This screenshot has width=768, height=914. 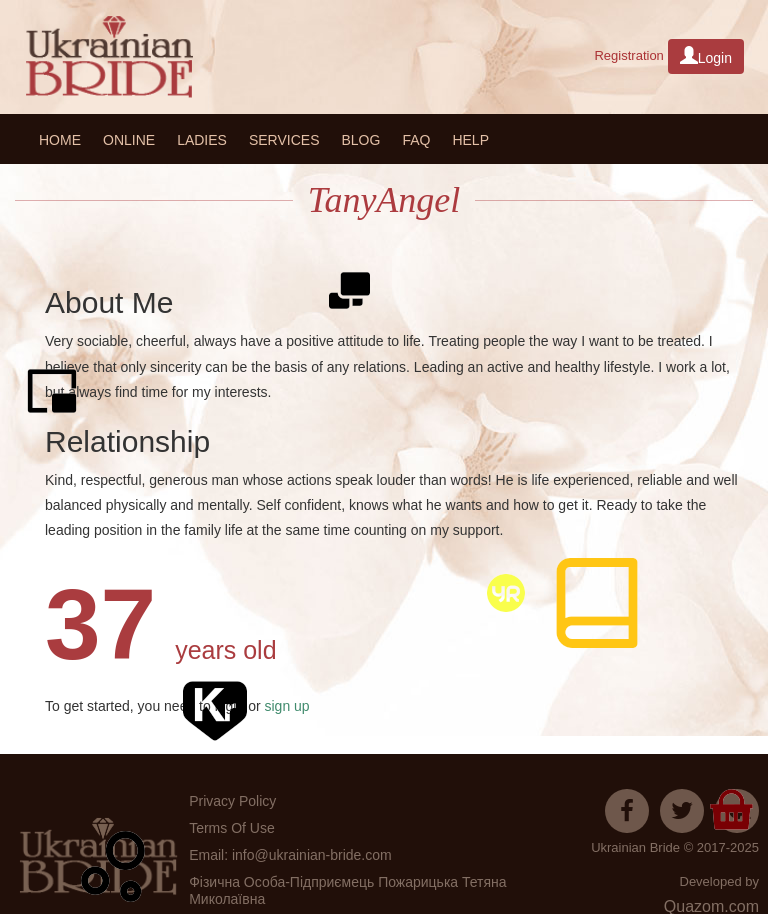 What do you see at coordinates (349, 290) in the screenshot?
I see `open duplicati backup software` at bounding box center [349, 290].